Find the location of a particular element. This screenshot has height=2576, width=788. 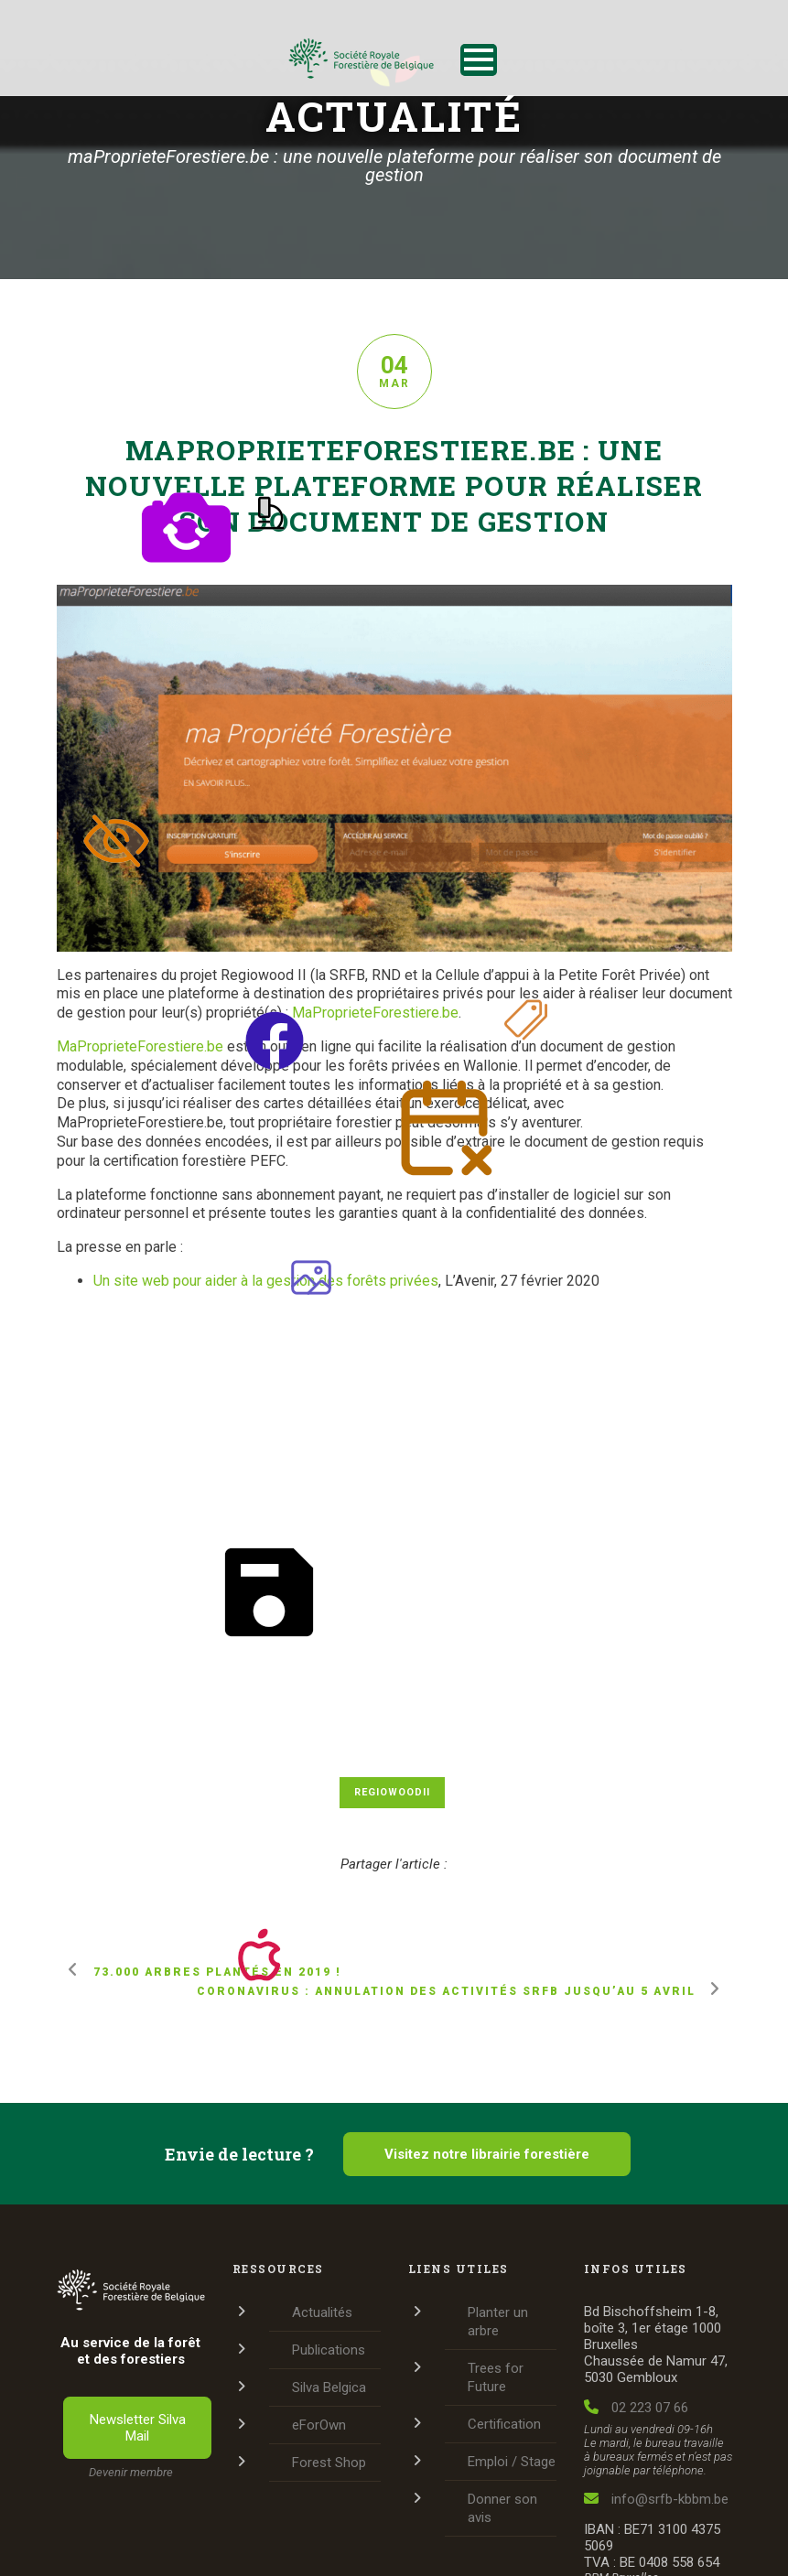

view image or photo is located at coordinates (311, 1277).